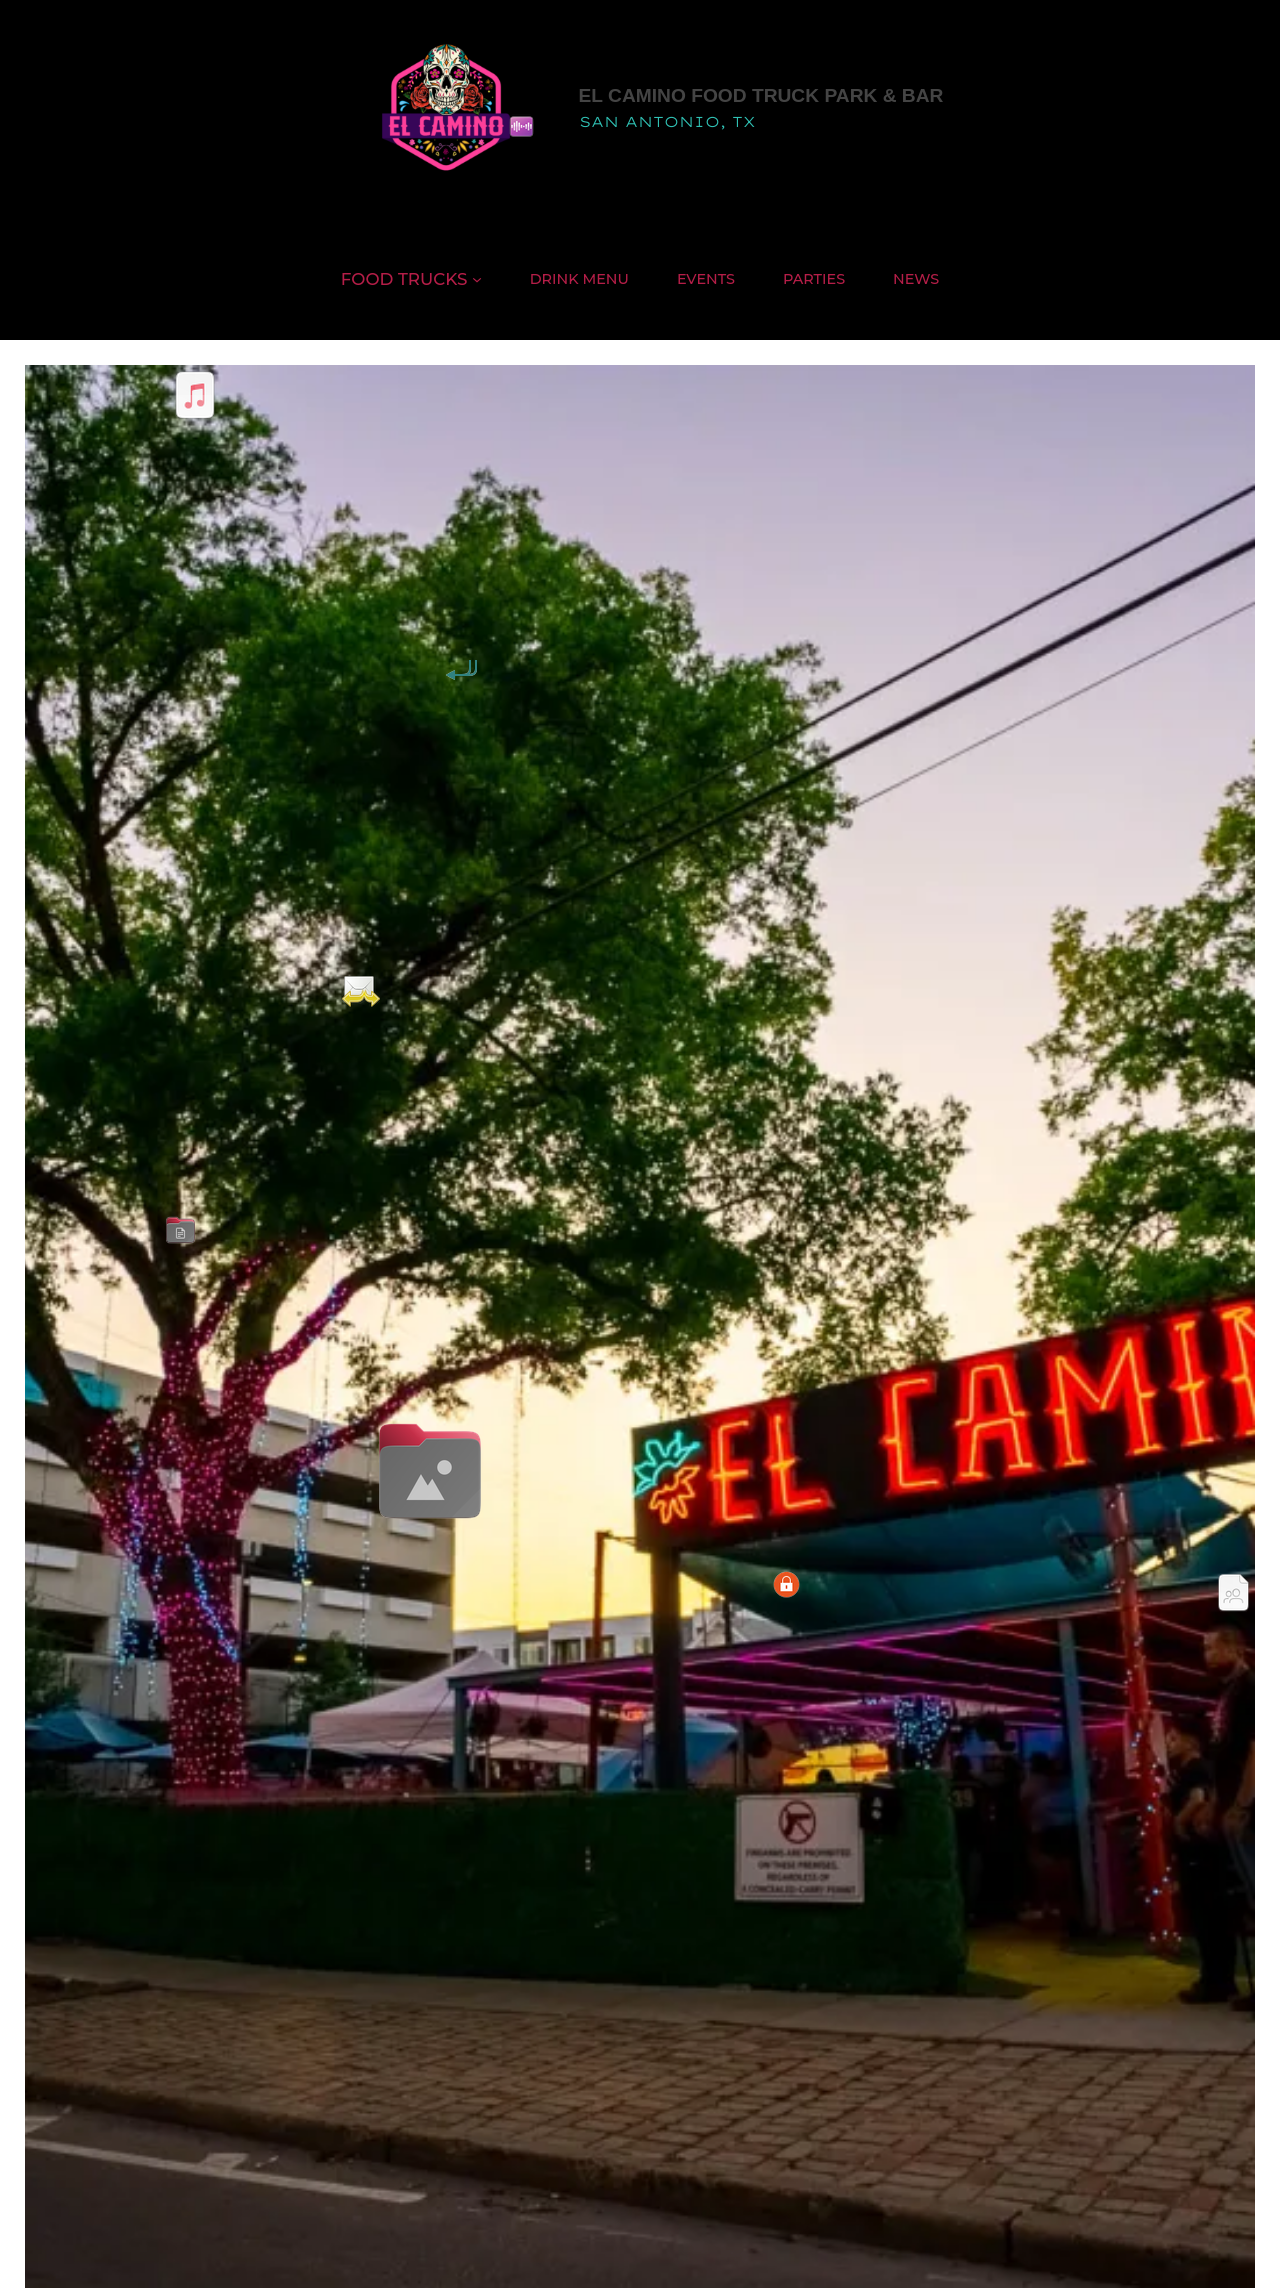 The image size is (1280, 2288). What do you see at coordinates (180, 1229) in the screenshot?
I see `open your documents folder` at bounding box center [180, 1229].